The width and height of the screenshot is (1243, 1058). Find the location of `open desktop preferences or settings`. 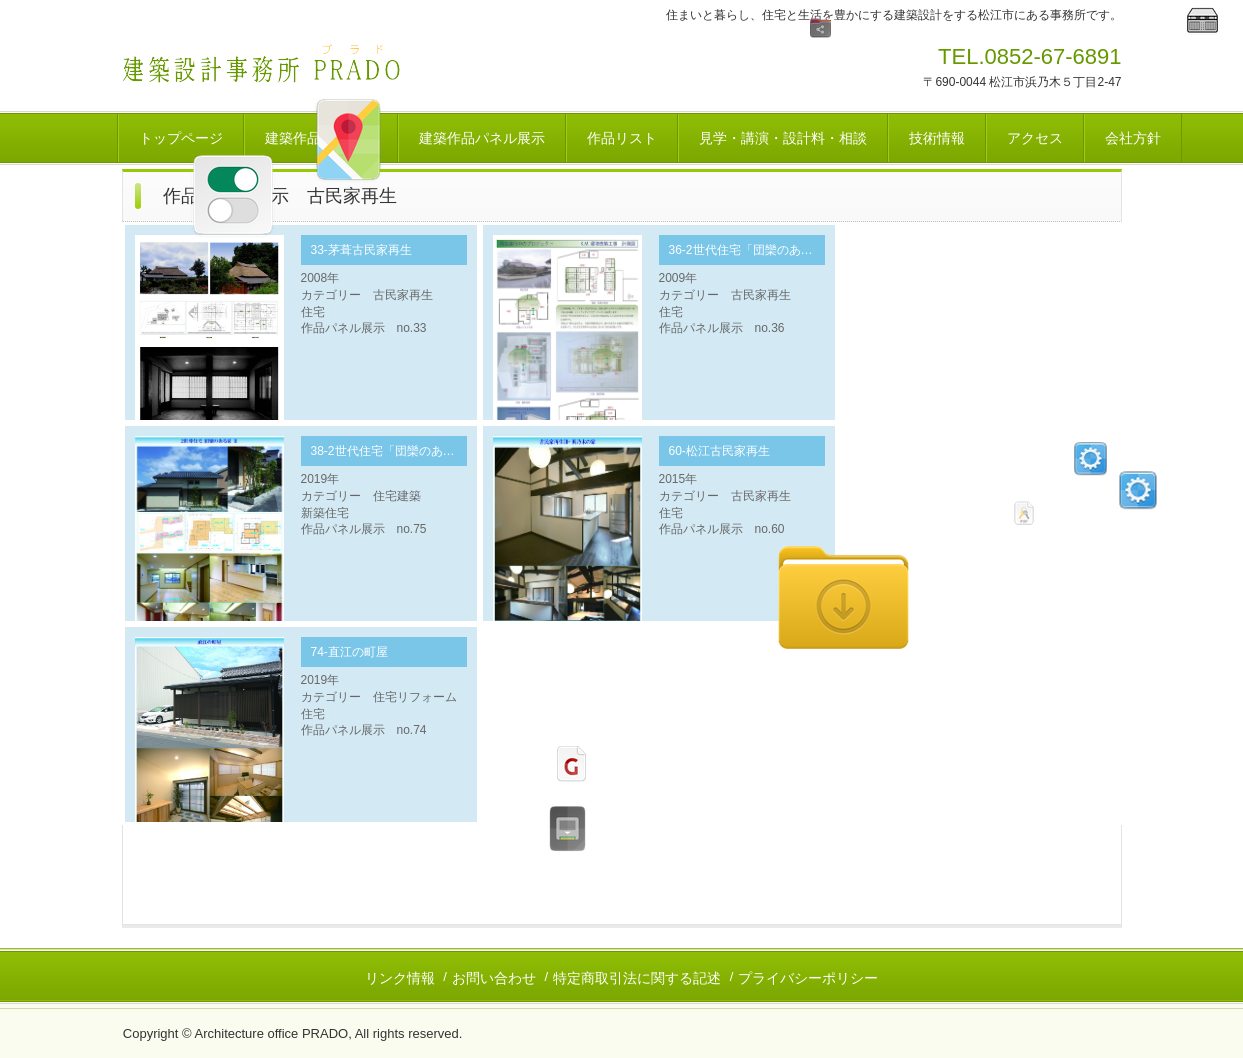

open desktop preferences or settings is located at coordinates (233, 195).